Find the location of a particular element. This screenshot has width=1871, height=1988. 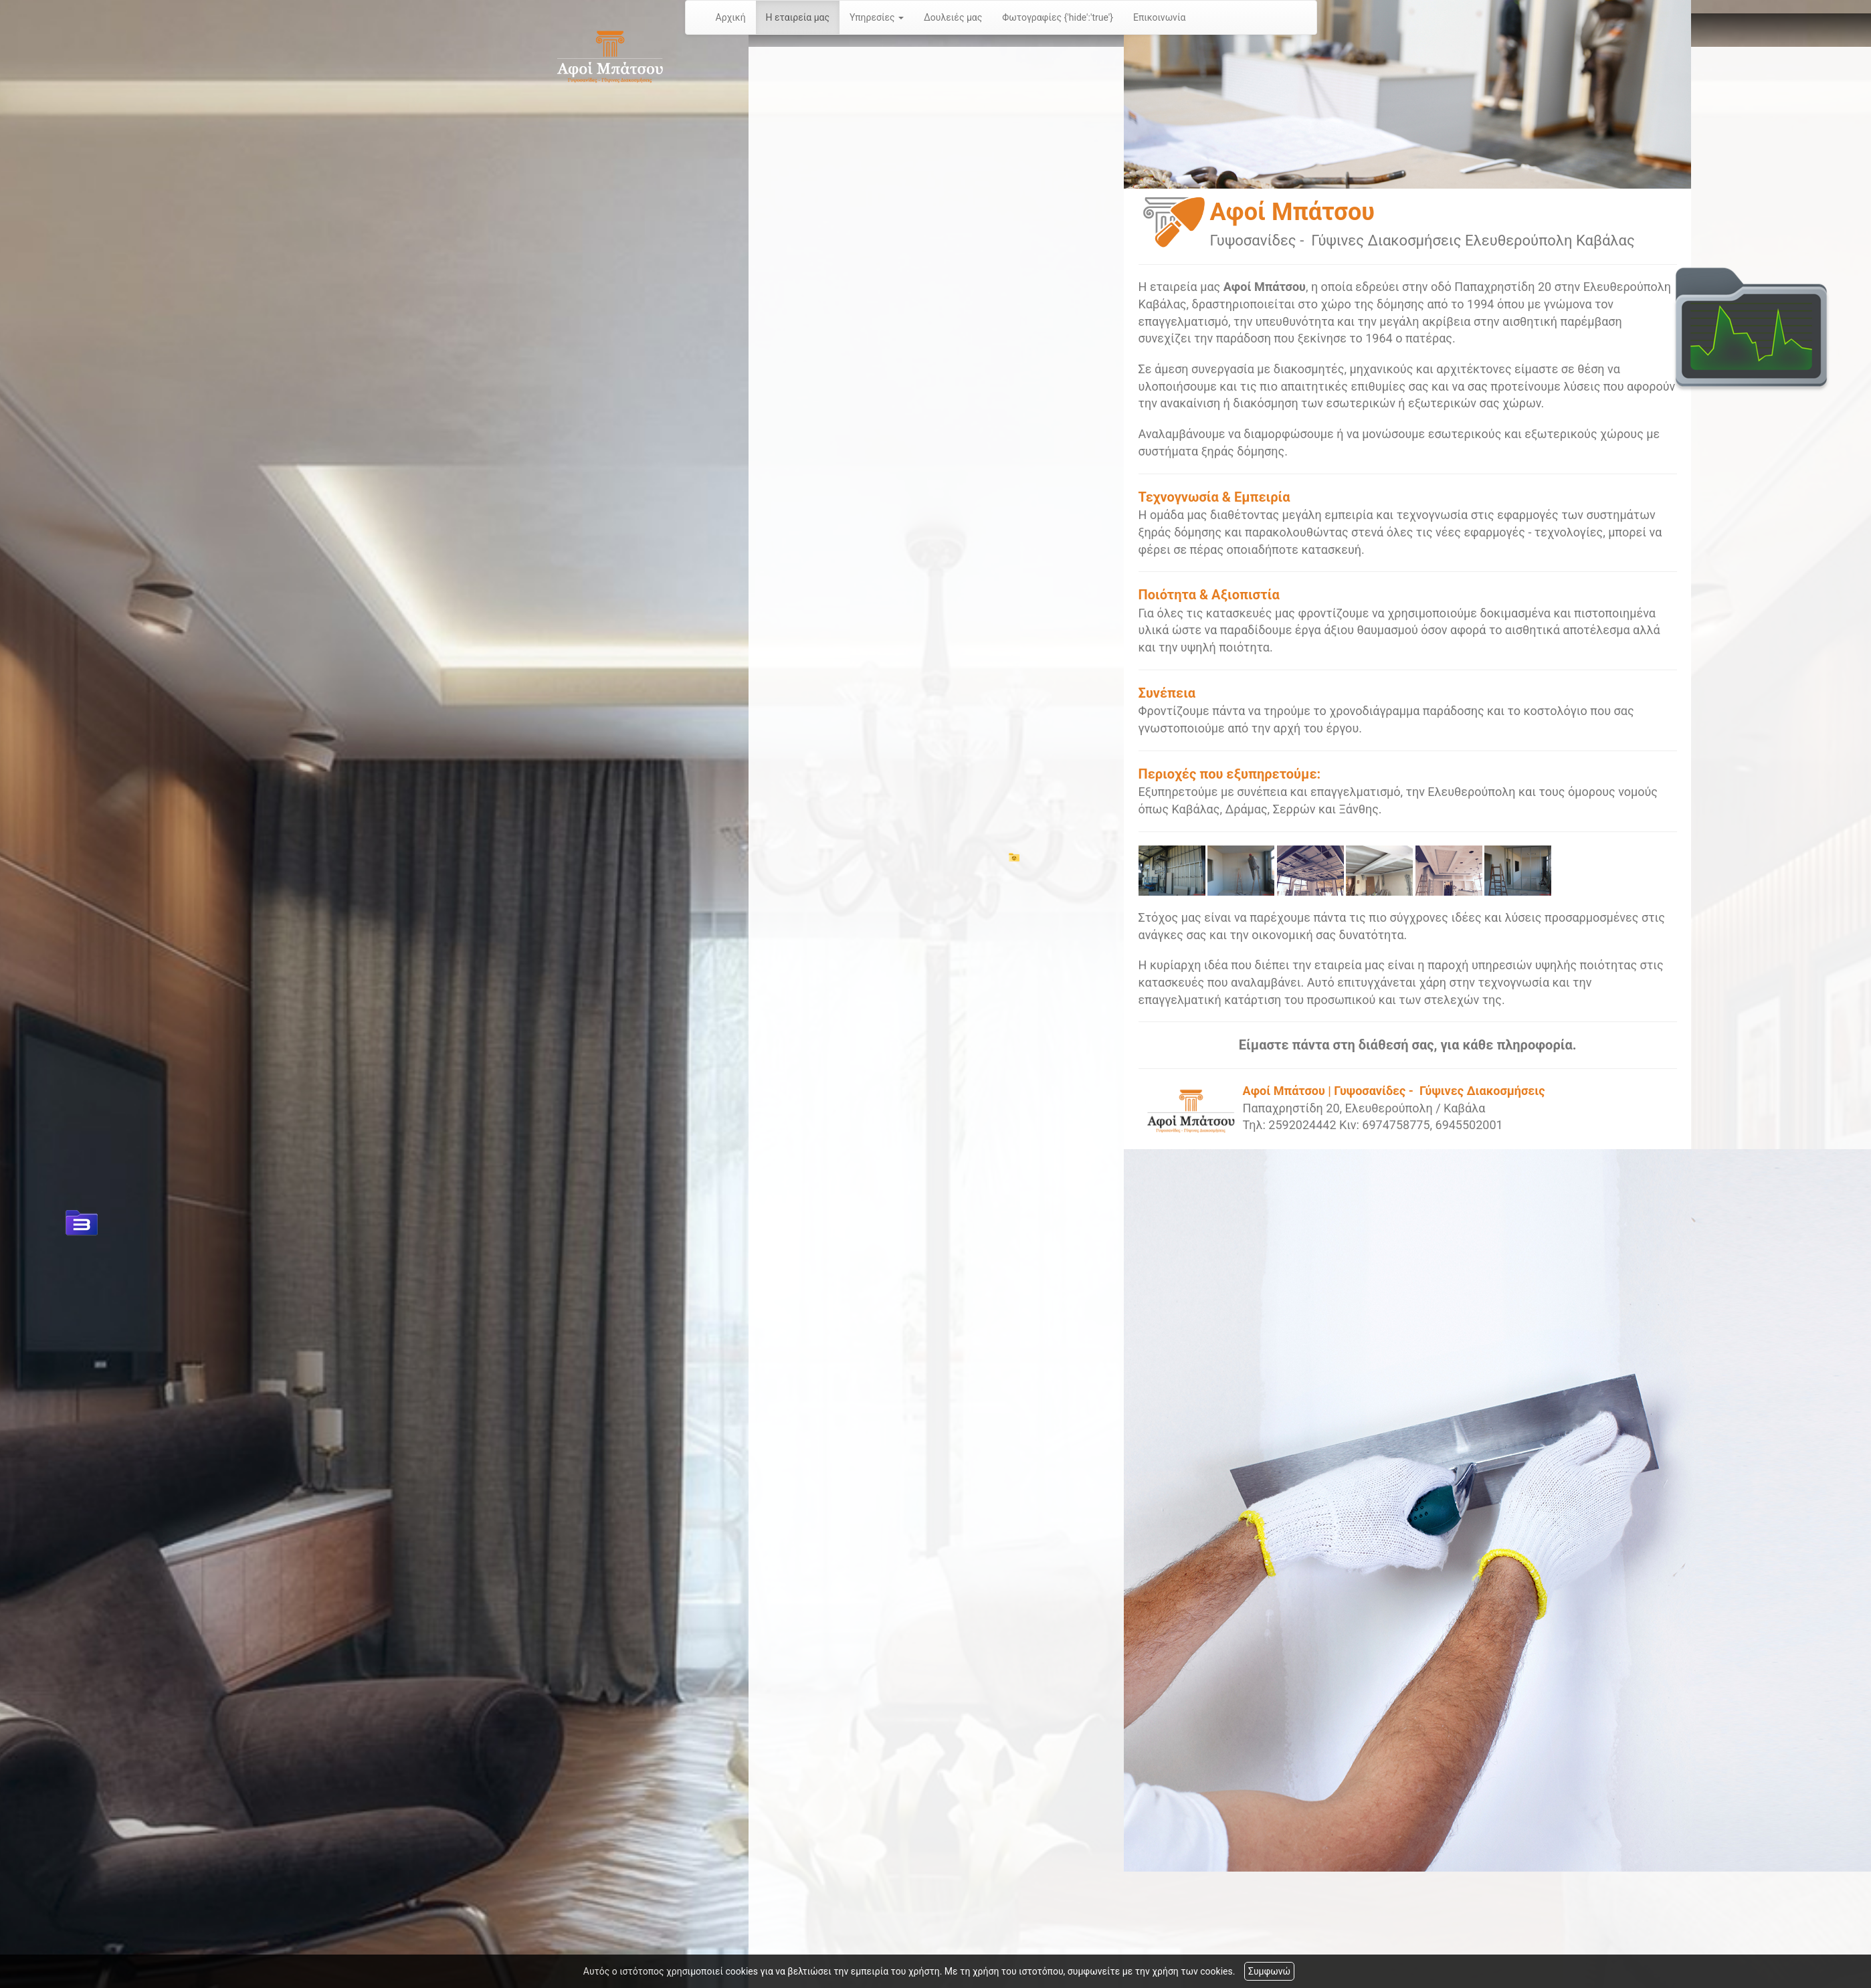

rpcs3 emulator folder is located at coordinates (82, 1223).